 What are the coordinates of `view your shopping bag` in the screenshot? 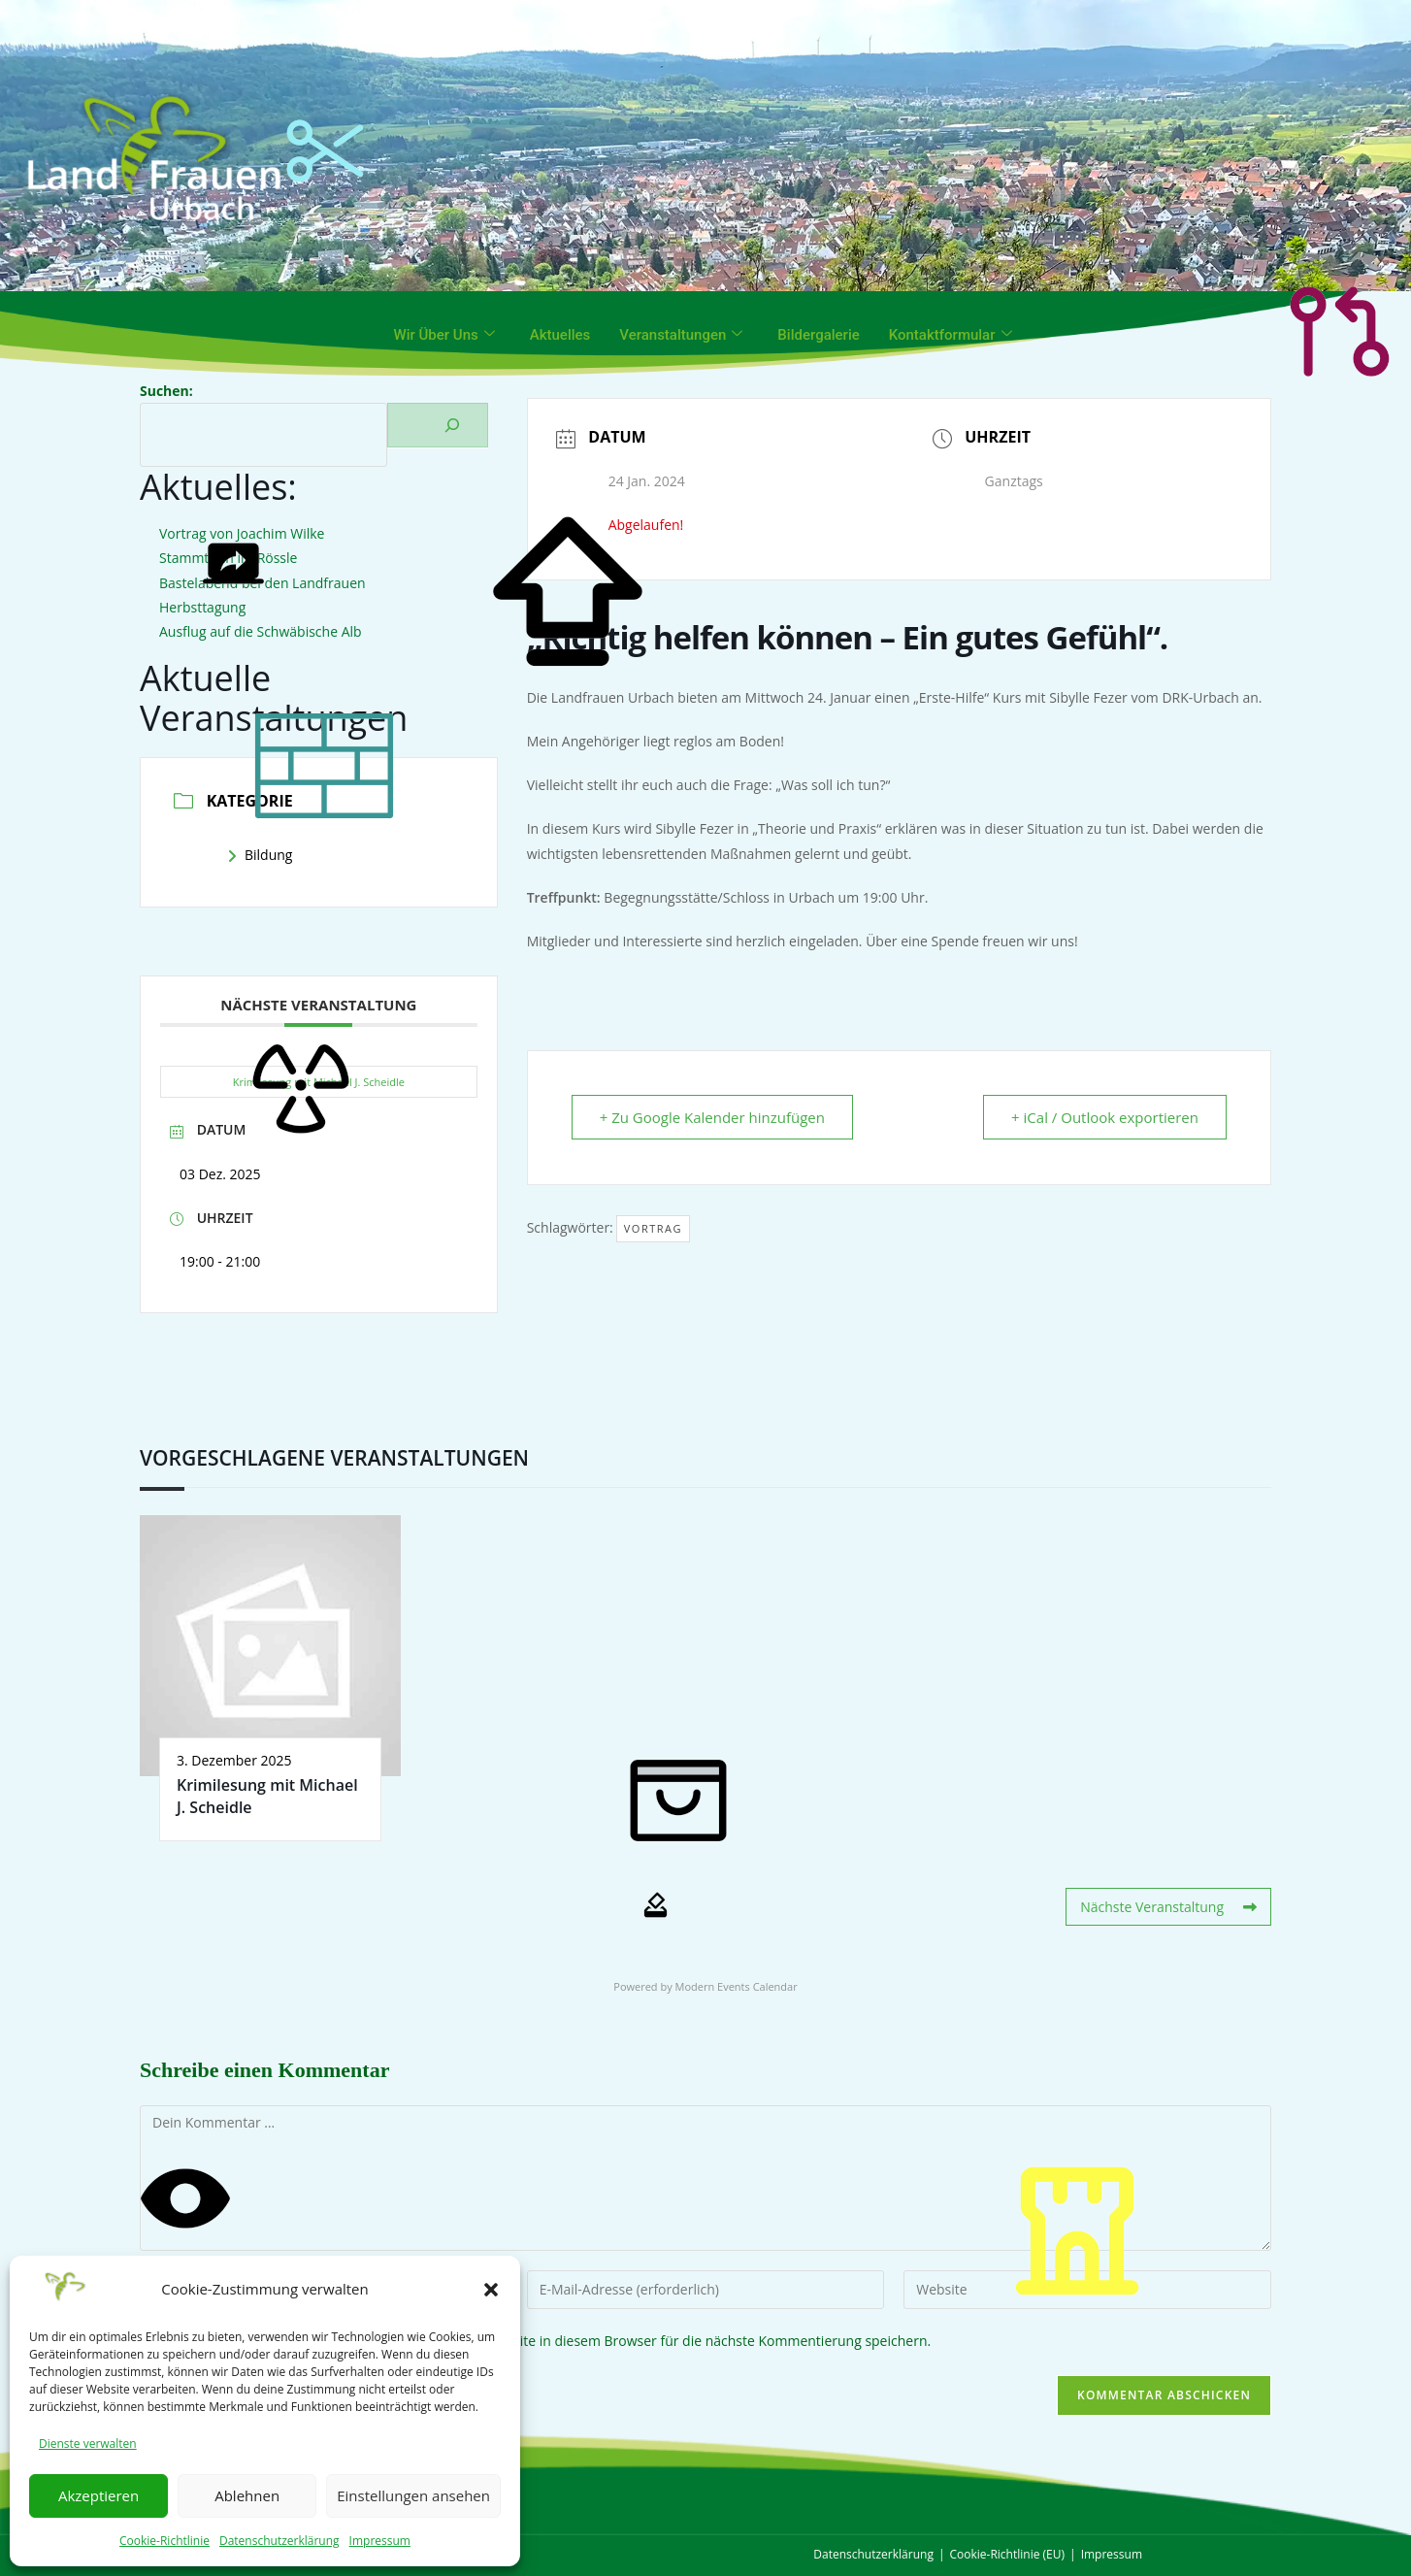 It's located at (678, 1800).